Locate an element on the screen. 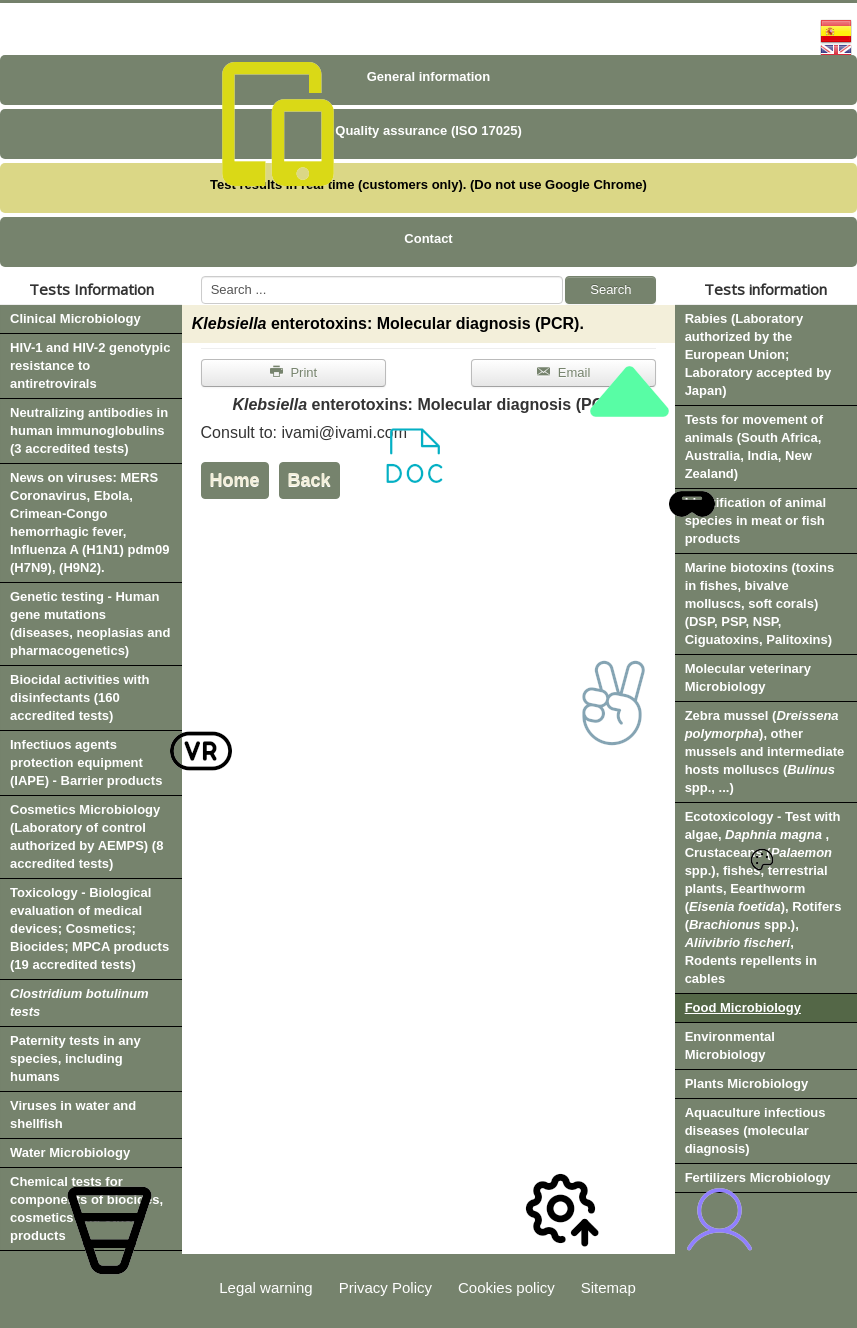  collapse an expanded section is located at coordinates (629, 391).